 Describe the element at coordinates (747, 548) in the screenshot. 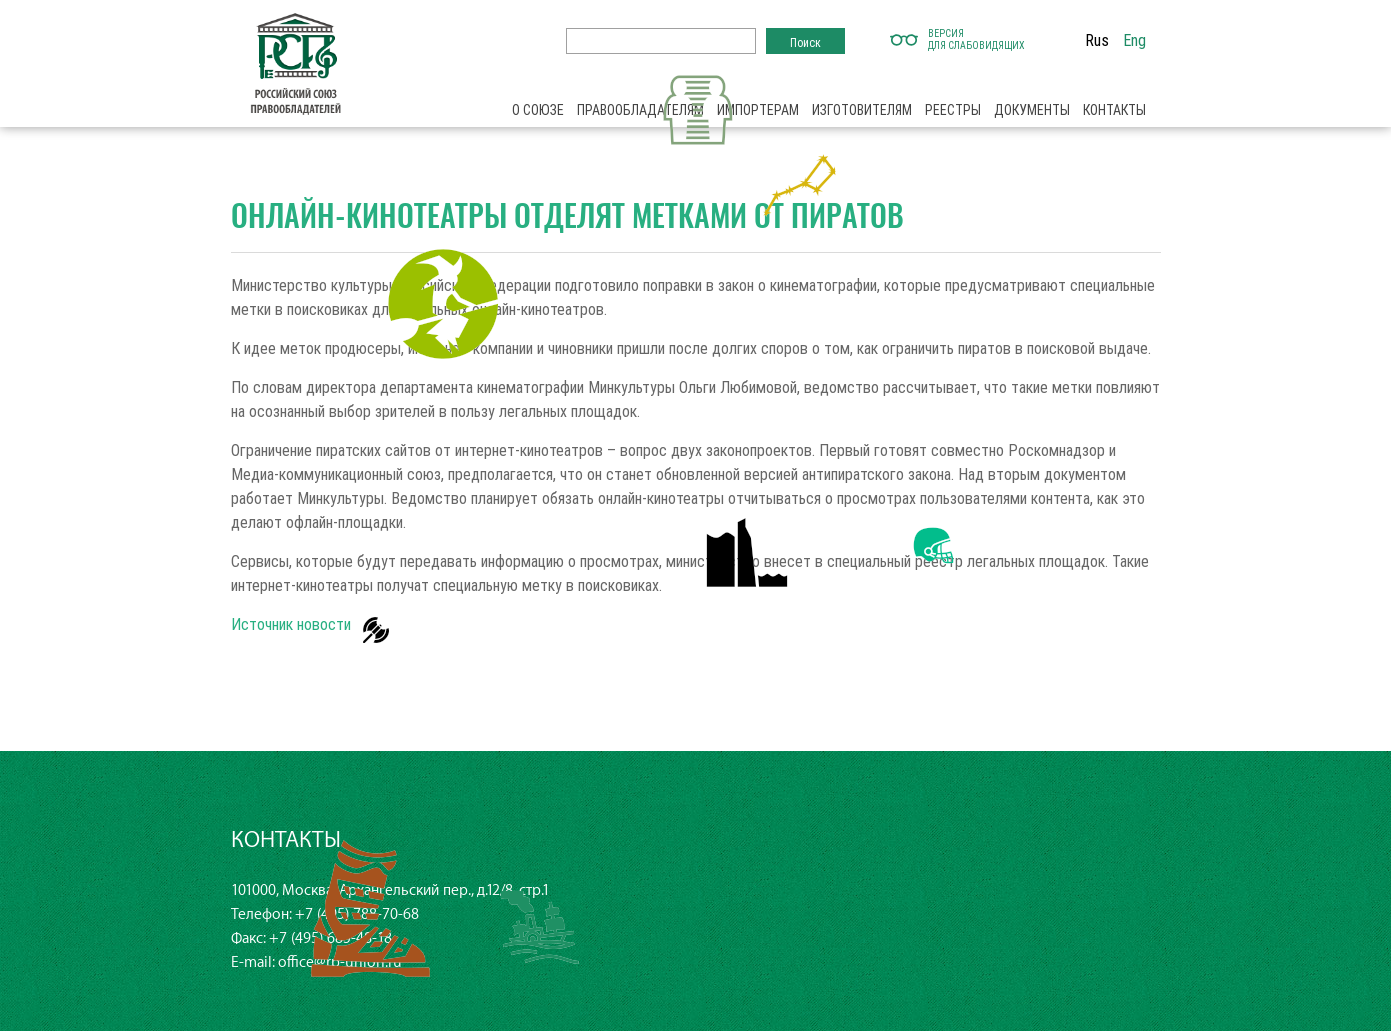

I see `dam or hydroelectric structure in a game interface` at that location.